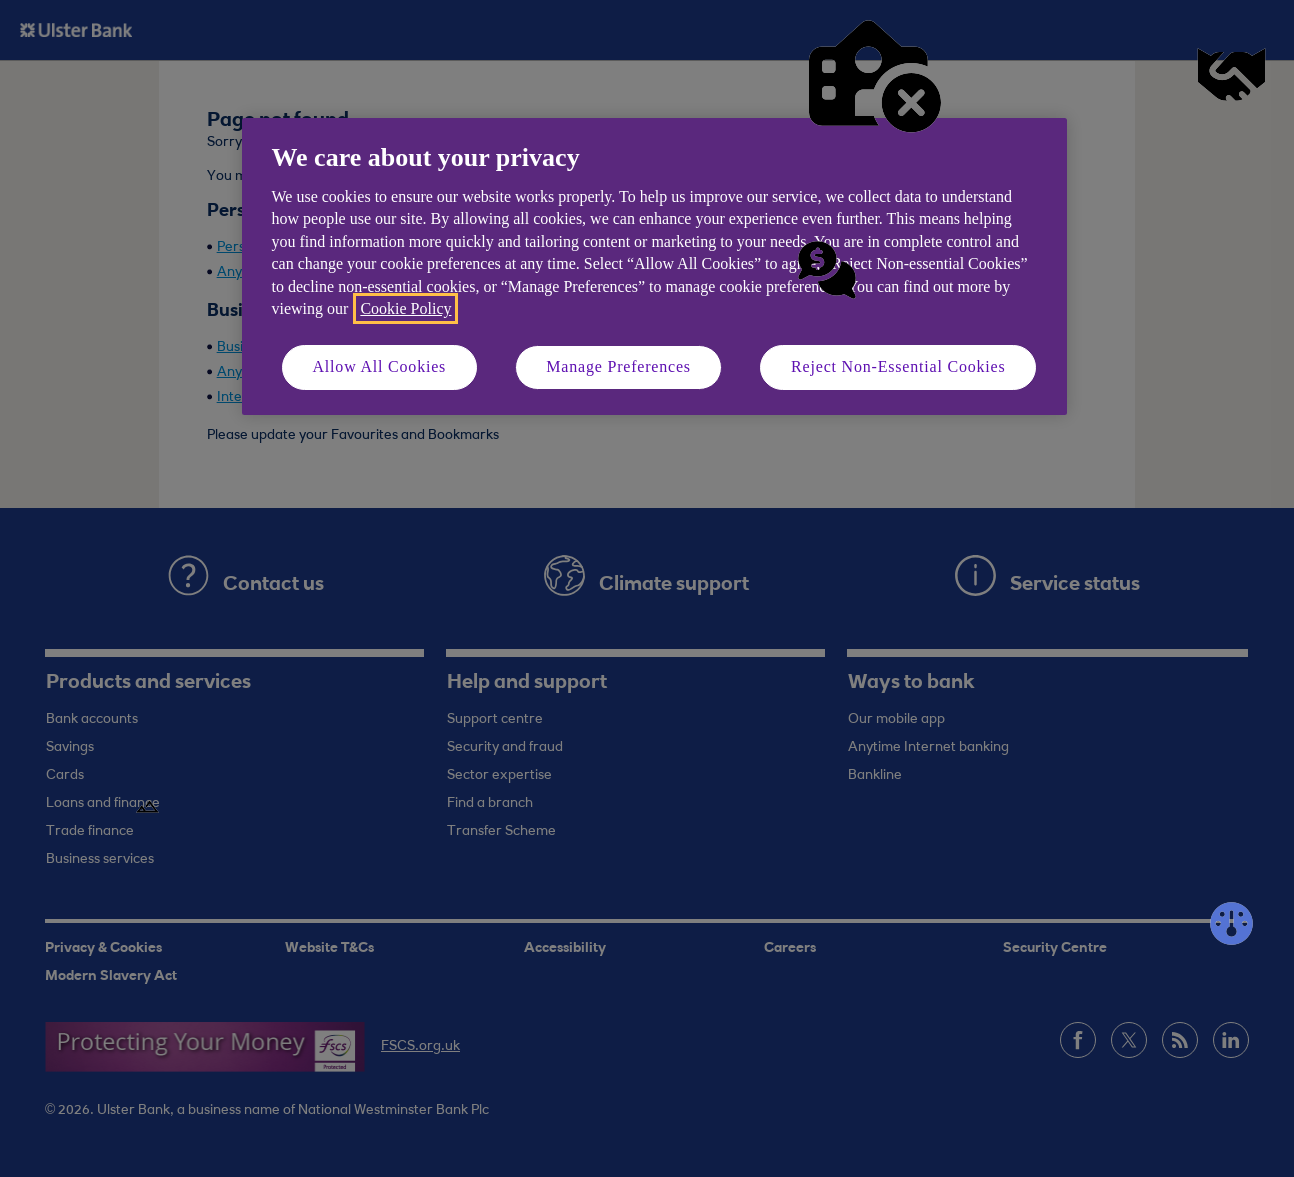  I want to click on school or educational institution is closed, so click(875, 73).